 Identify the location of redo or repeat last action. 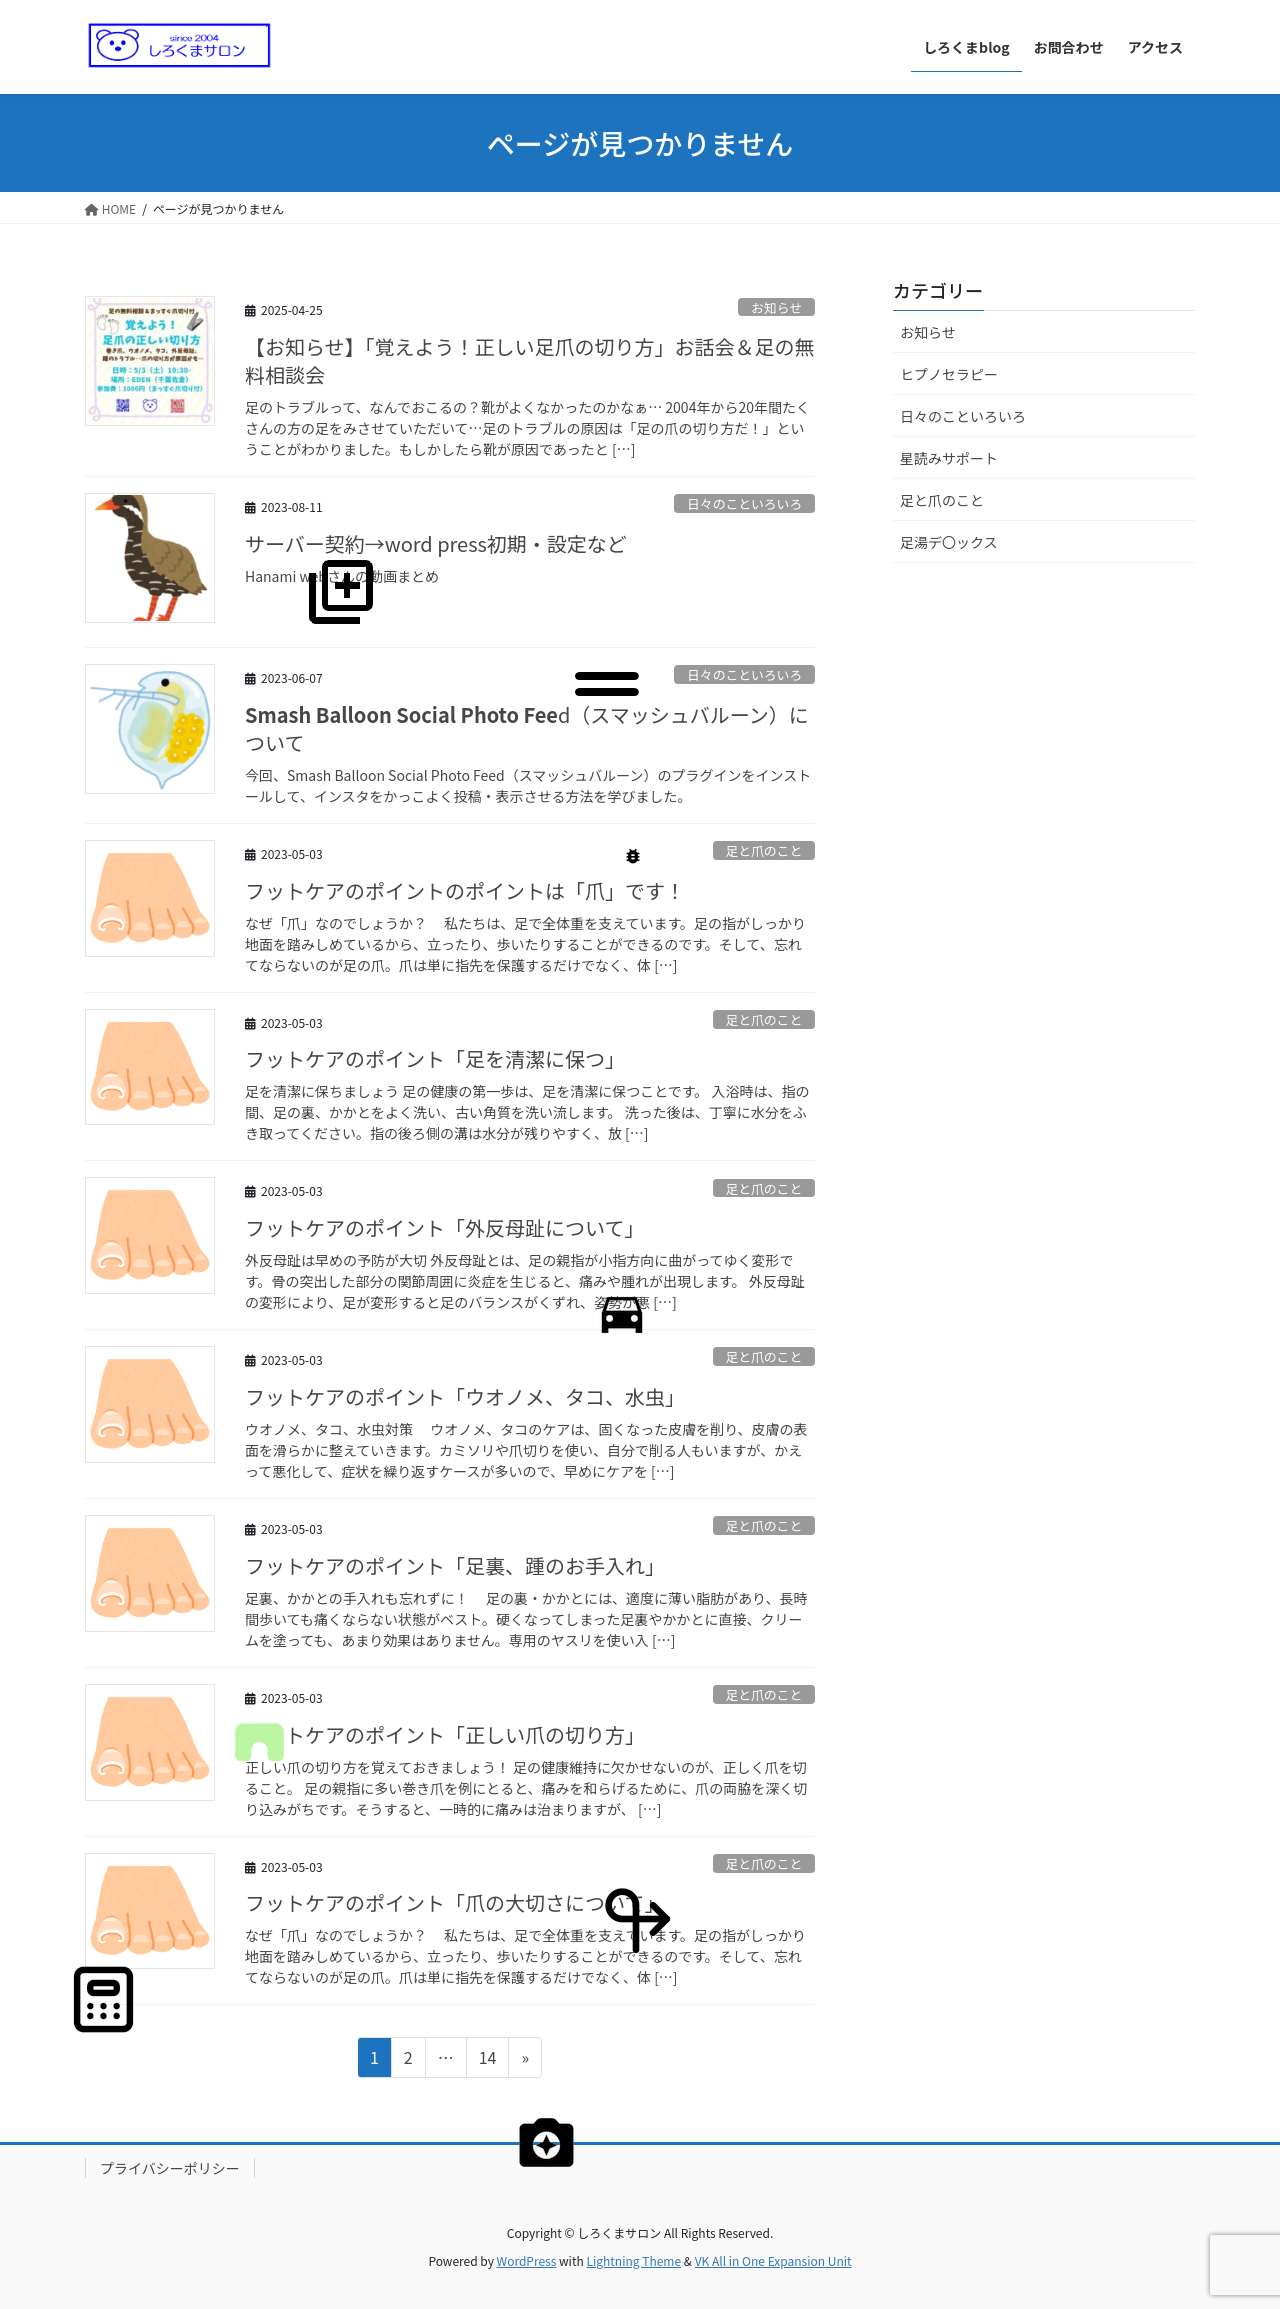
(636, 1919).